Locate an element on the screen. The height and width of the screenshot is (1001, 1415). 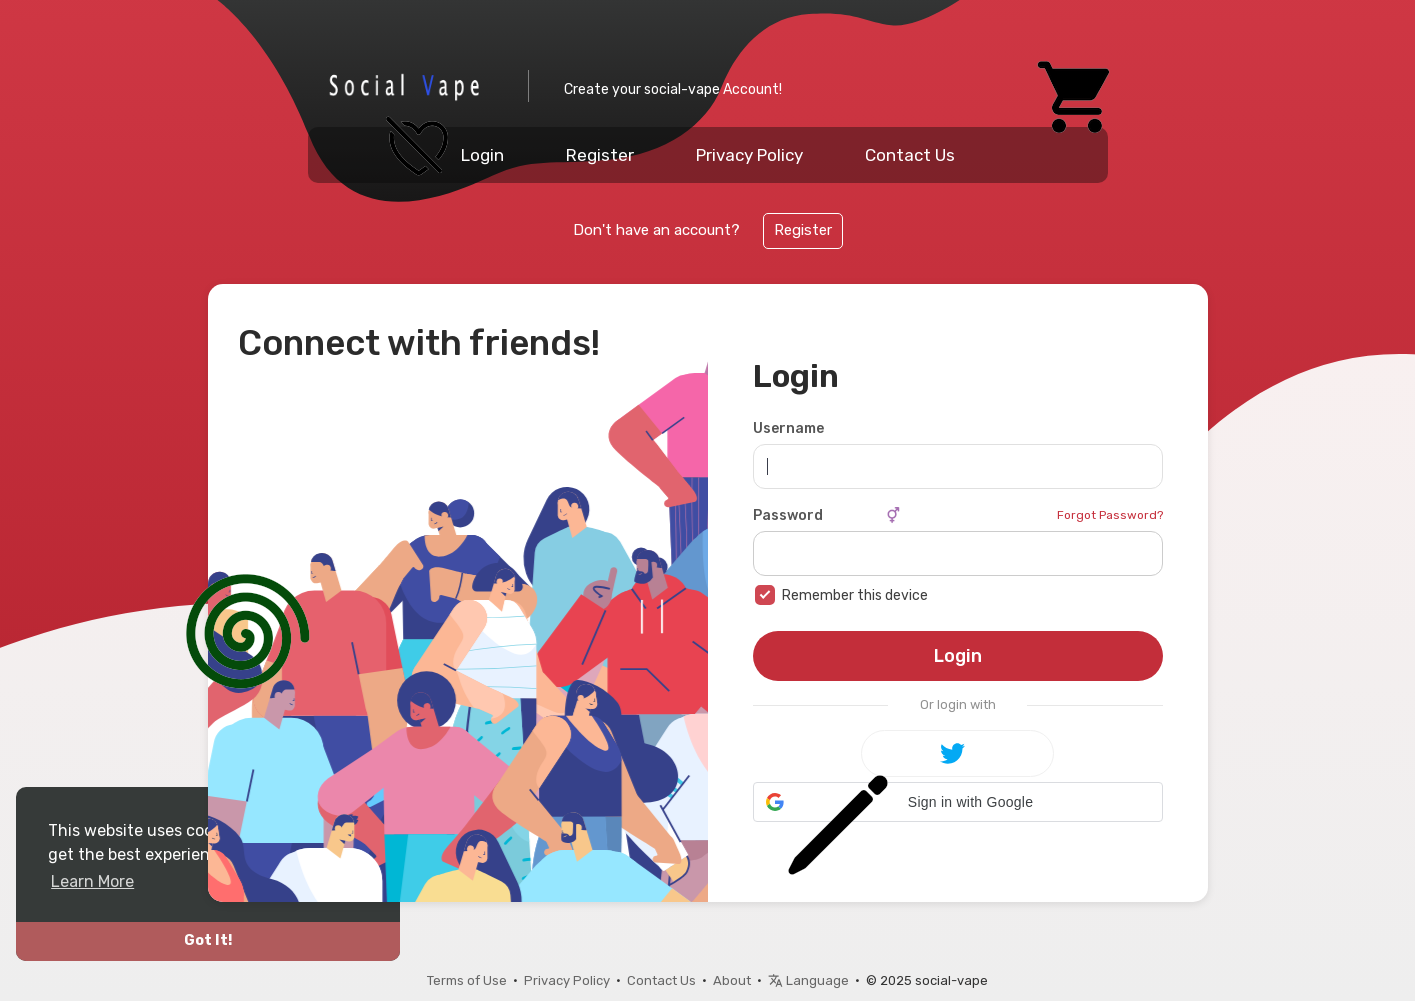
remove from favorites is located at coordinates (417, 146).